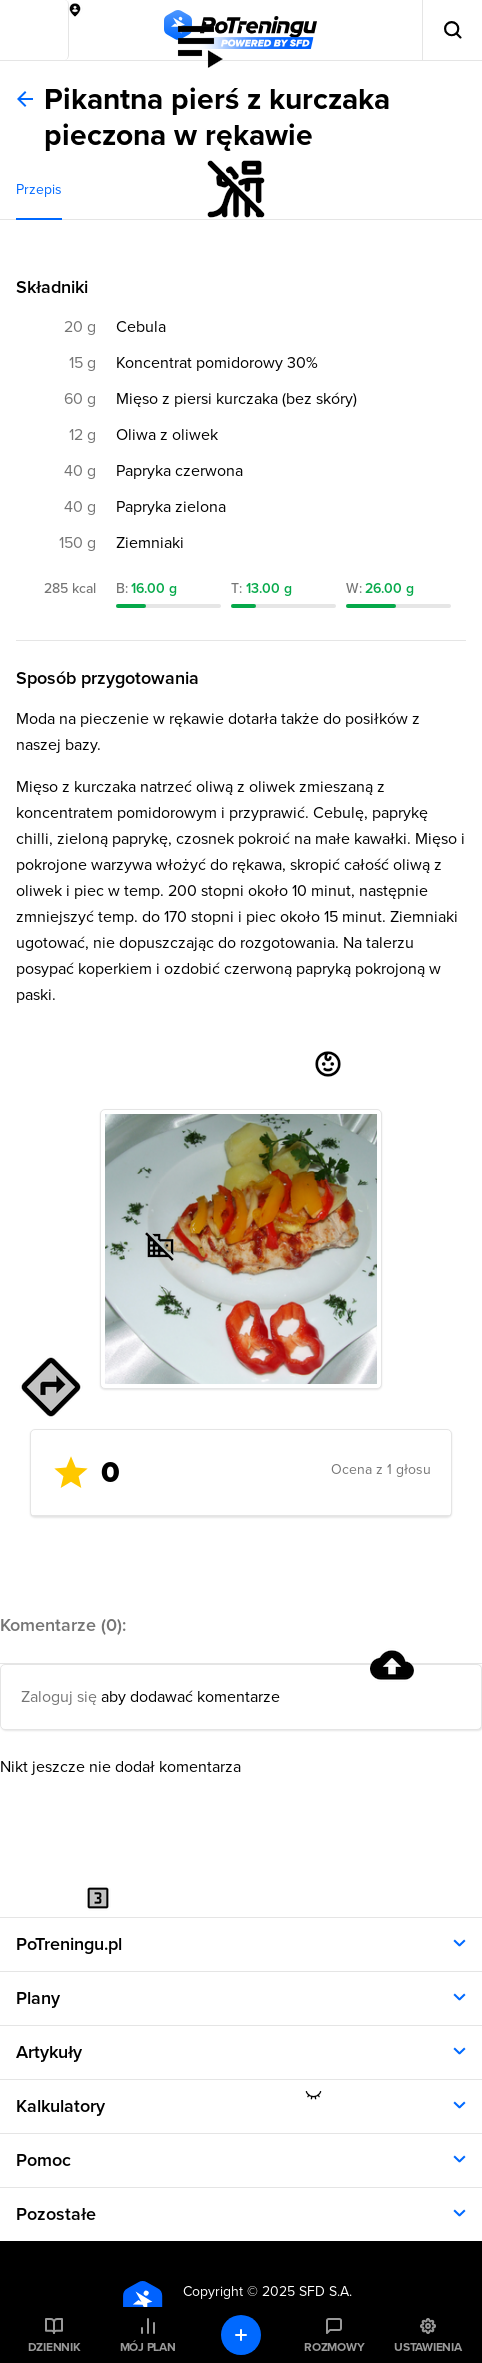 The width and height of the screenshot is (482, 2363). What do you see at coordinates (236, 189) in the screenshot?
I see `rollercoaster ride unavailable or closed` at bounding box center [236, 189].